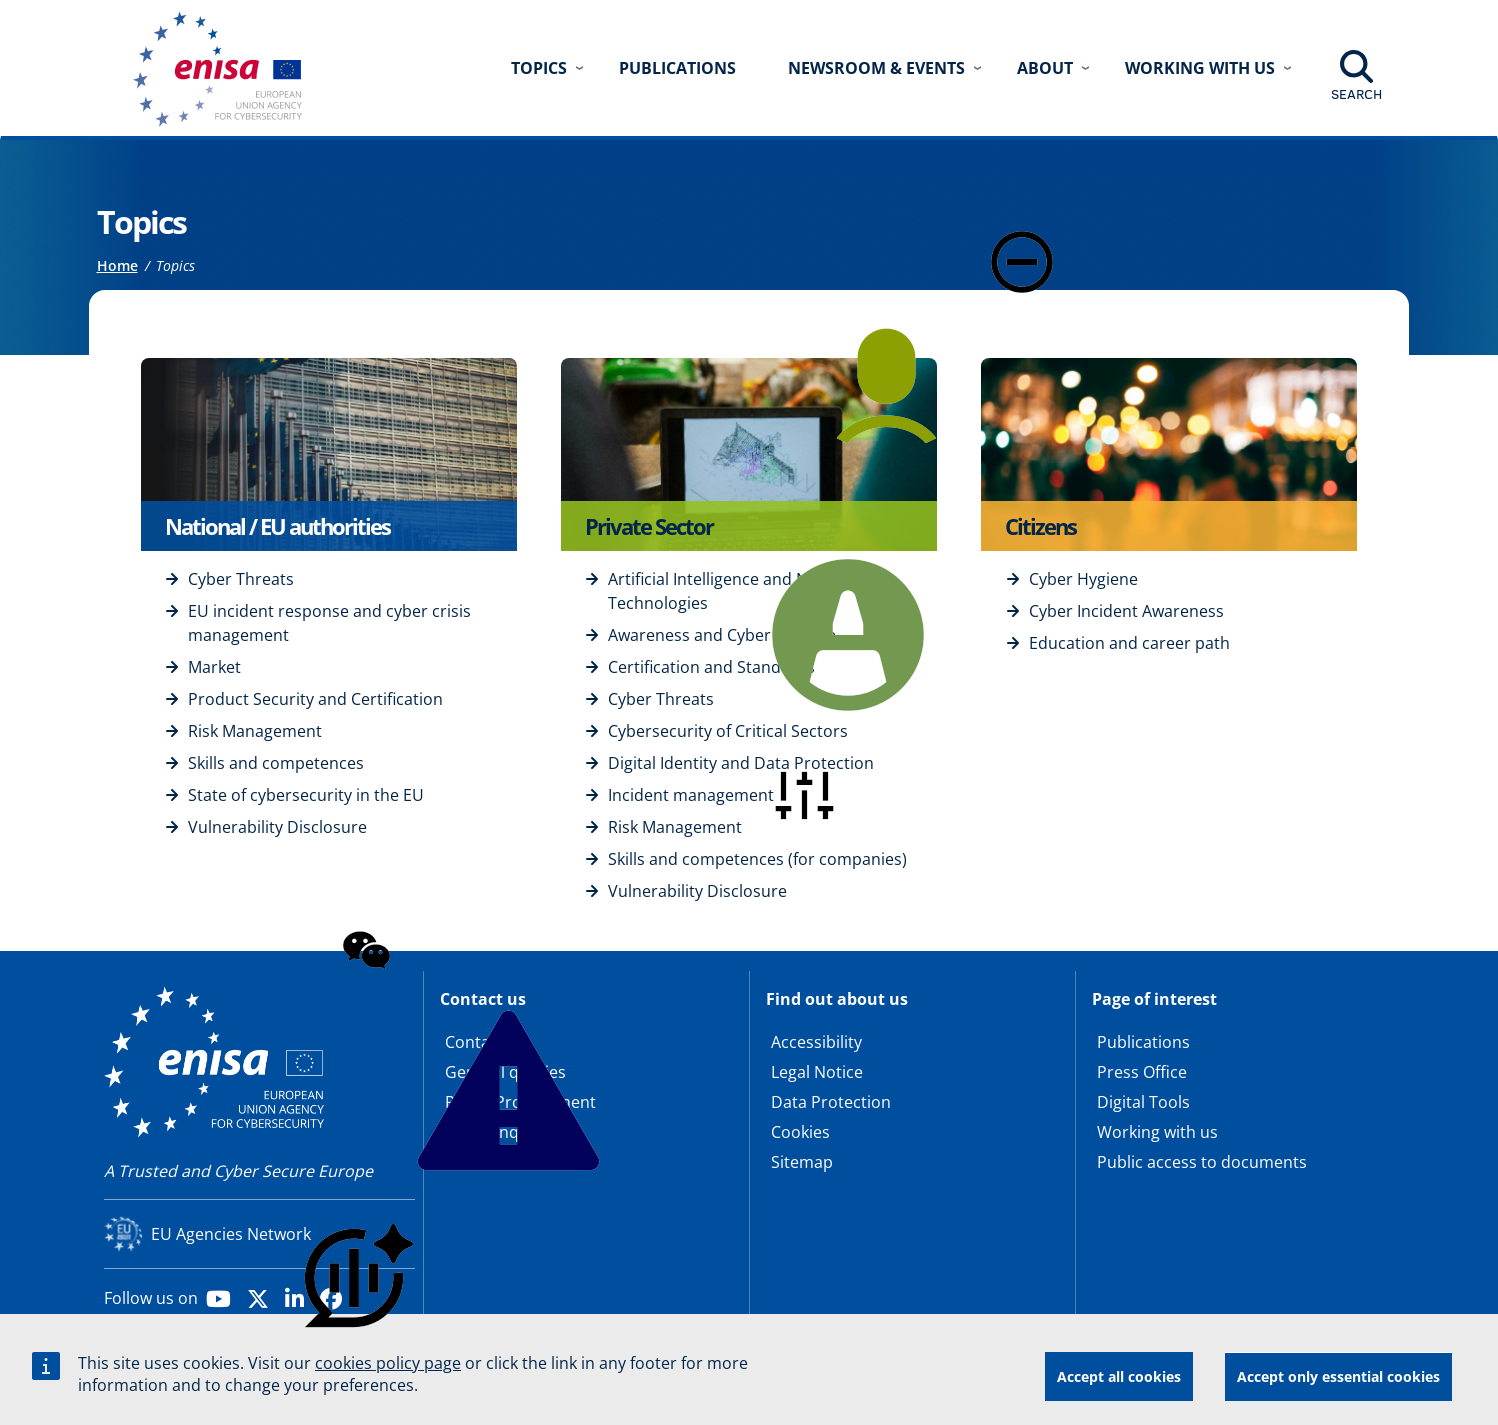  What do you see at coordinates (804, 795) in the screenshot?
I see `access audio or sound settings` at bounding box center [804, 795].